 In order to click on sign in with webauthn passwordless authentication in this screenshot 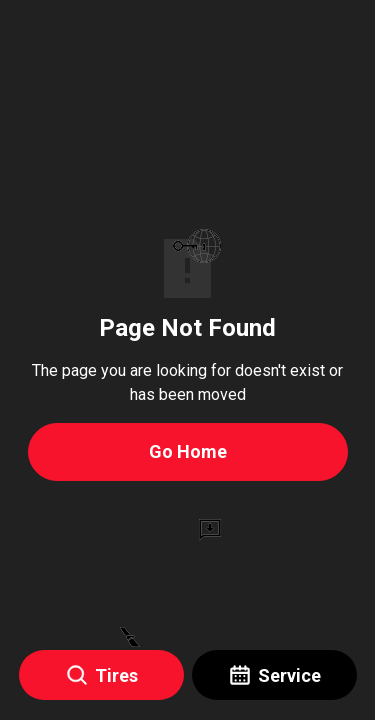, I will do `click(197, 246)`.